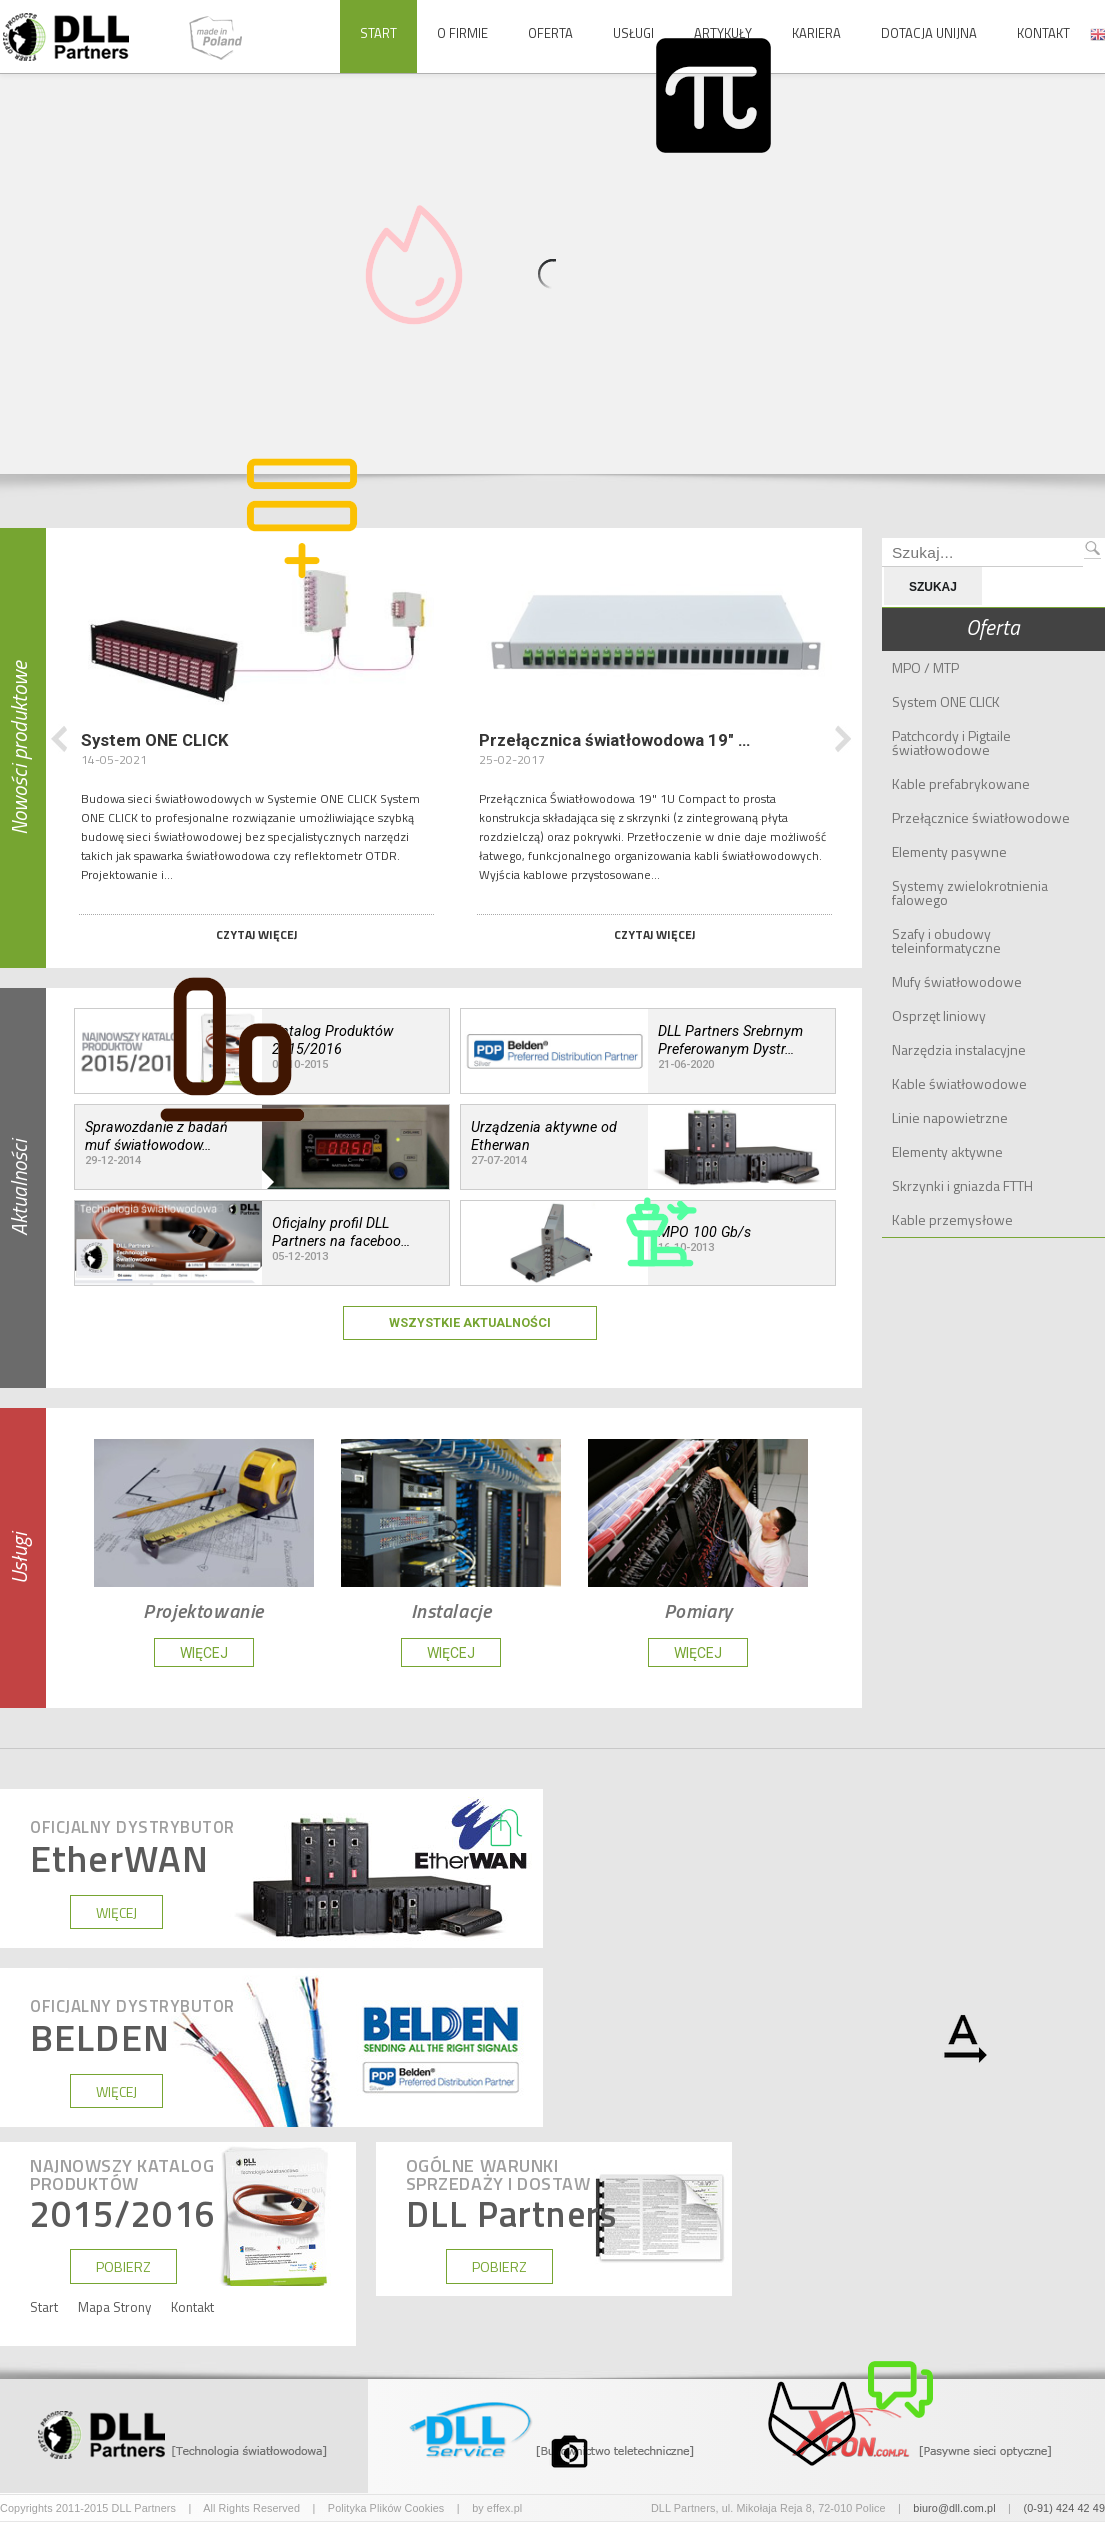 This screenshot has height=2522, width=1105. What do you see at coordinates (505, 1829) in the screenshot?
I see `browse tea or hot beverage options` at bounding box center [505, 1829].